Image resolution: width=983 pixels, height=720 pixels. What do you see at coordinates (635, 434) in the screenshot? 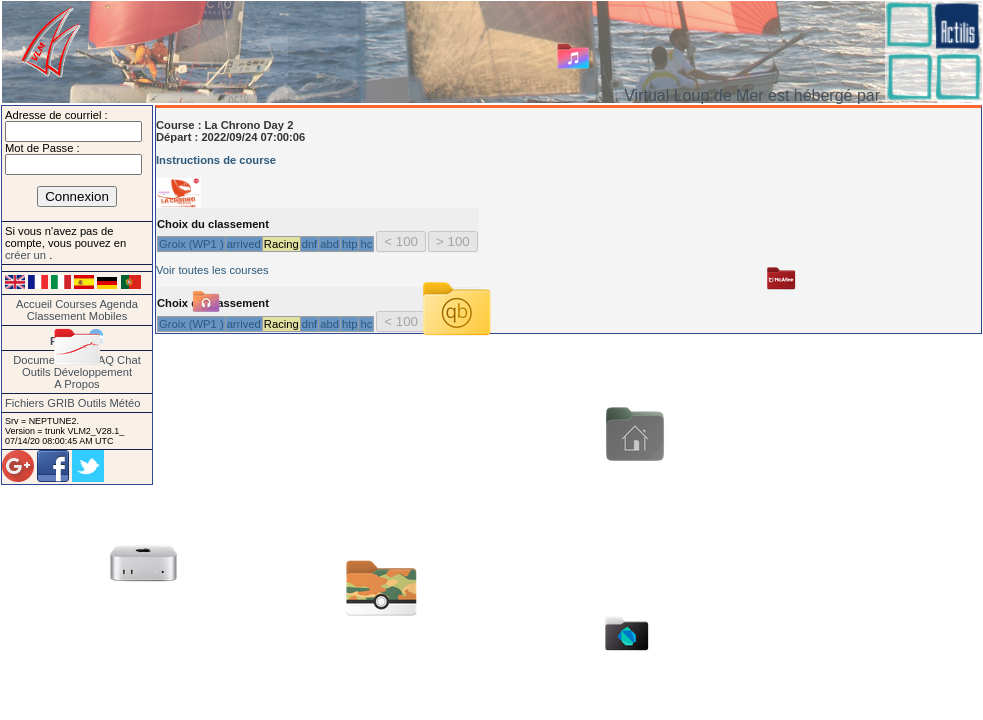
I see `access your home folder` at bounding box center [635, 434].